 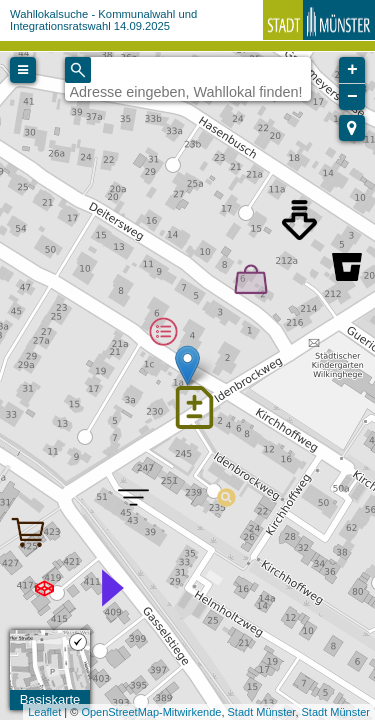 What do you see at coordinates (194, 407) in the screenshot?
I see `view file differences or changes` at bounding box center [194, 407].